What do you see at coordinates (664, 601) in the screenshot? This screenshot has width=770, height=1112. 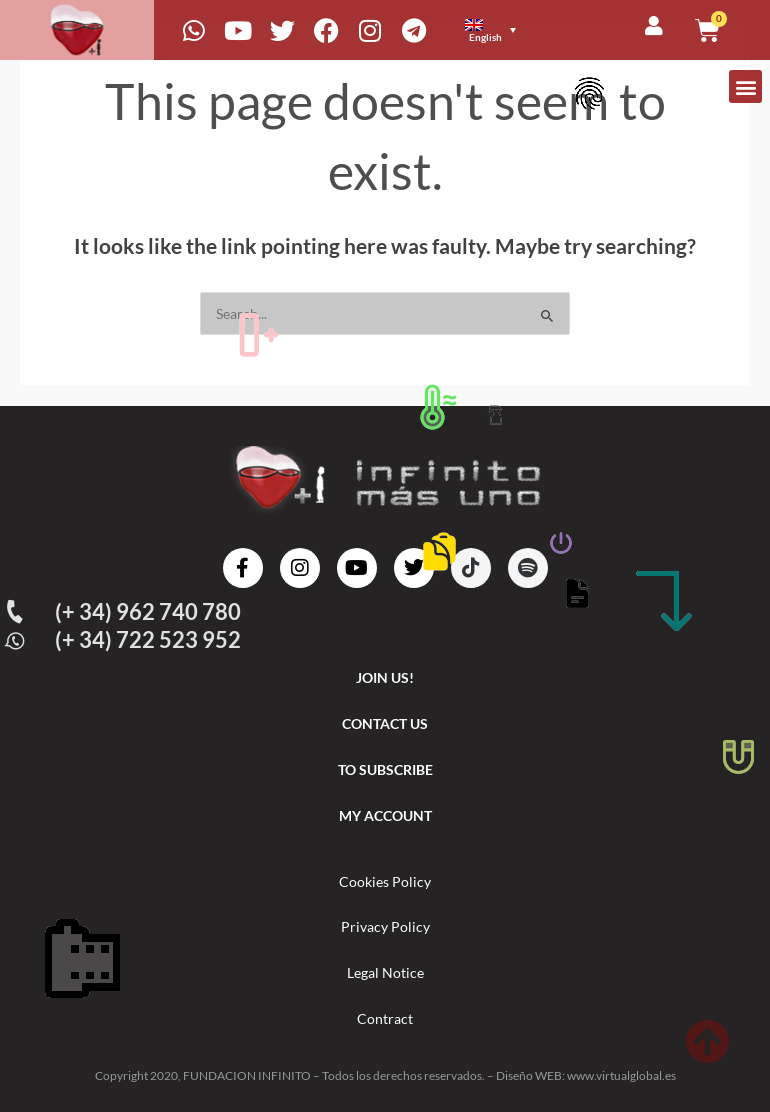 I see `navigate to the next line or section below` at bounding box center [664, 601].